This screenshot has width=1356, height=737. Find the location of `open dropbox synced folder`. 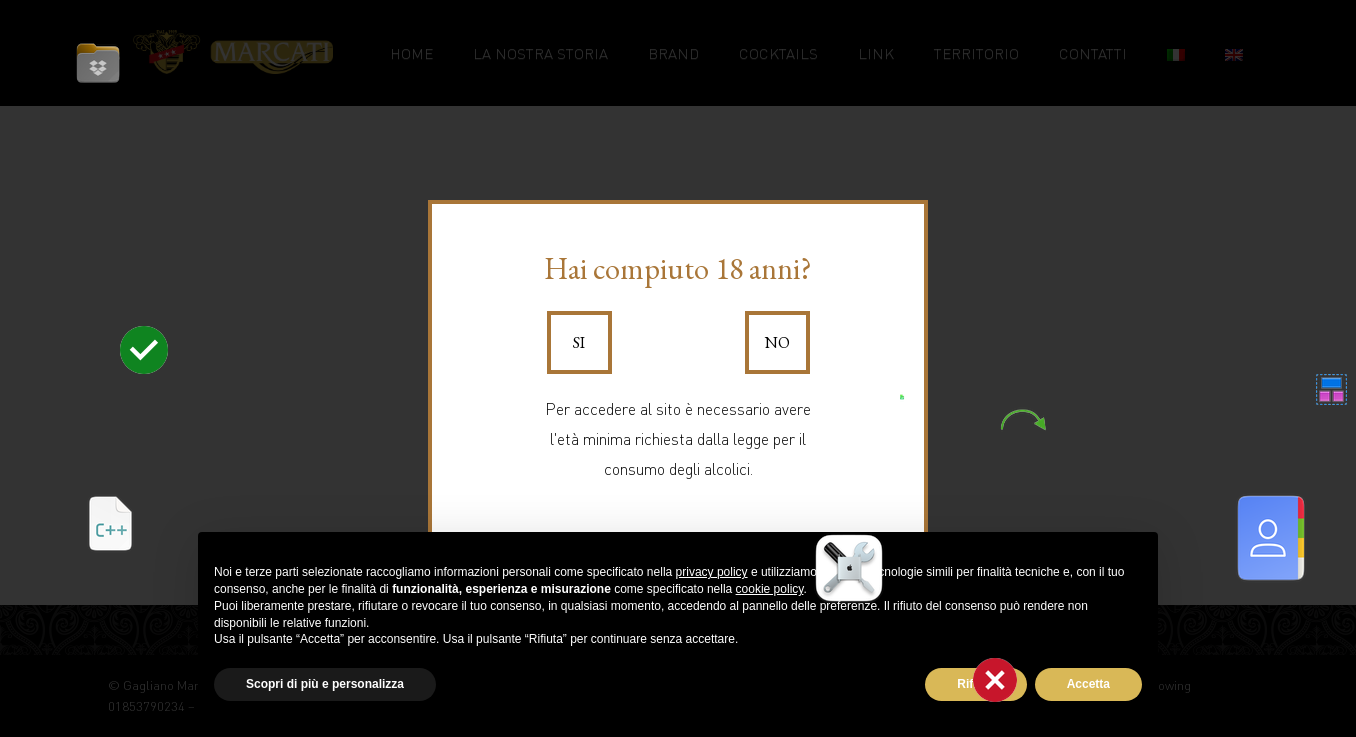

open dropbox synced folder is located at coordinates (98, 63).